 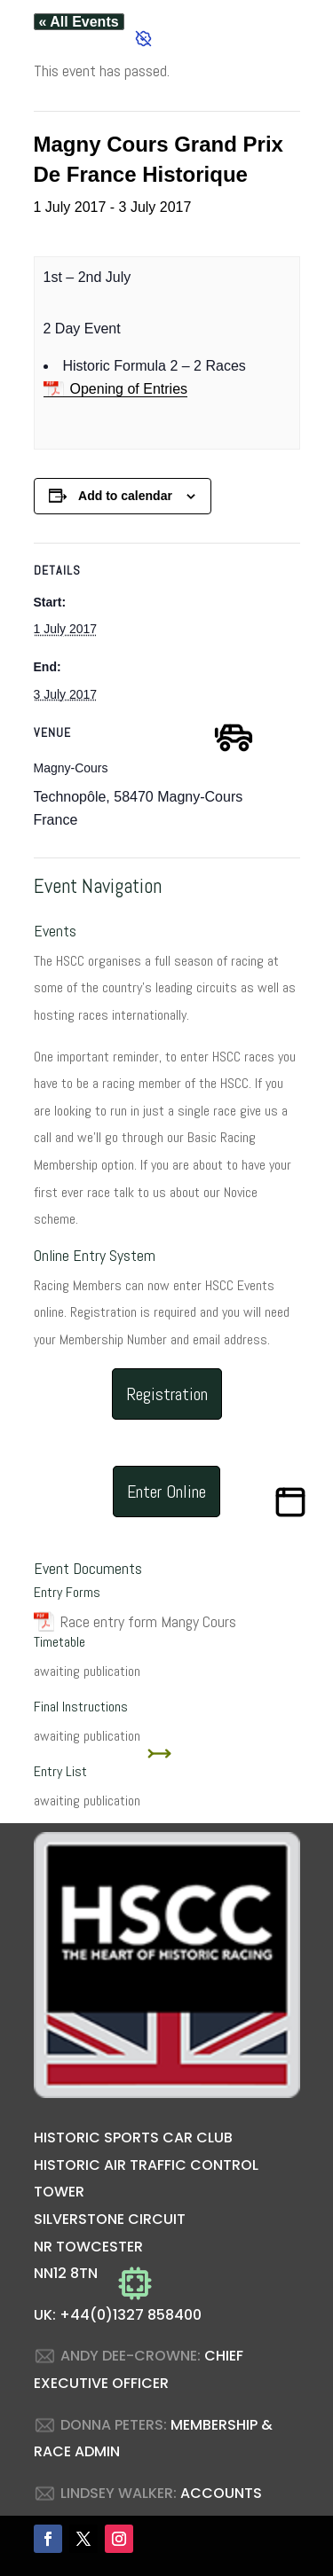 What do you see at coordinates (135, 2283) in the screenshot?
I see `view CPU or processor information` at bounding box center [135, 2283].